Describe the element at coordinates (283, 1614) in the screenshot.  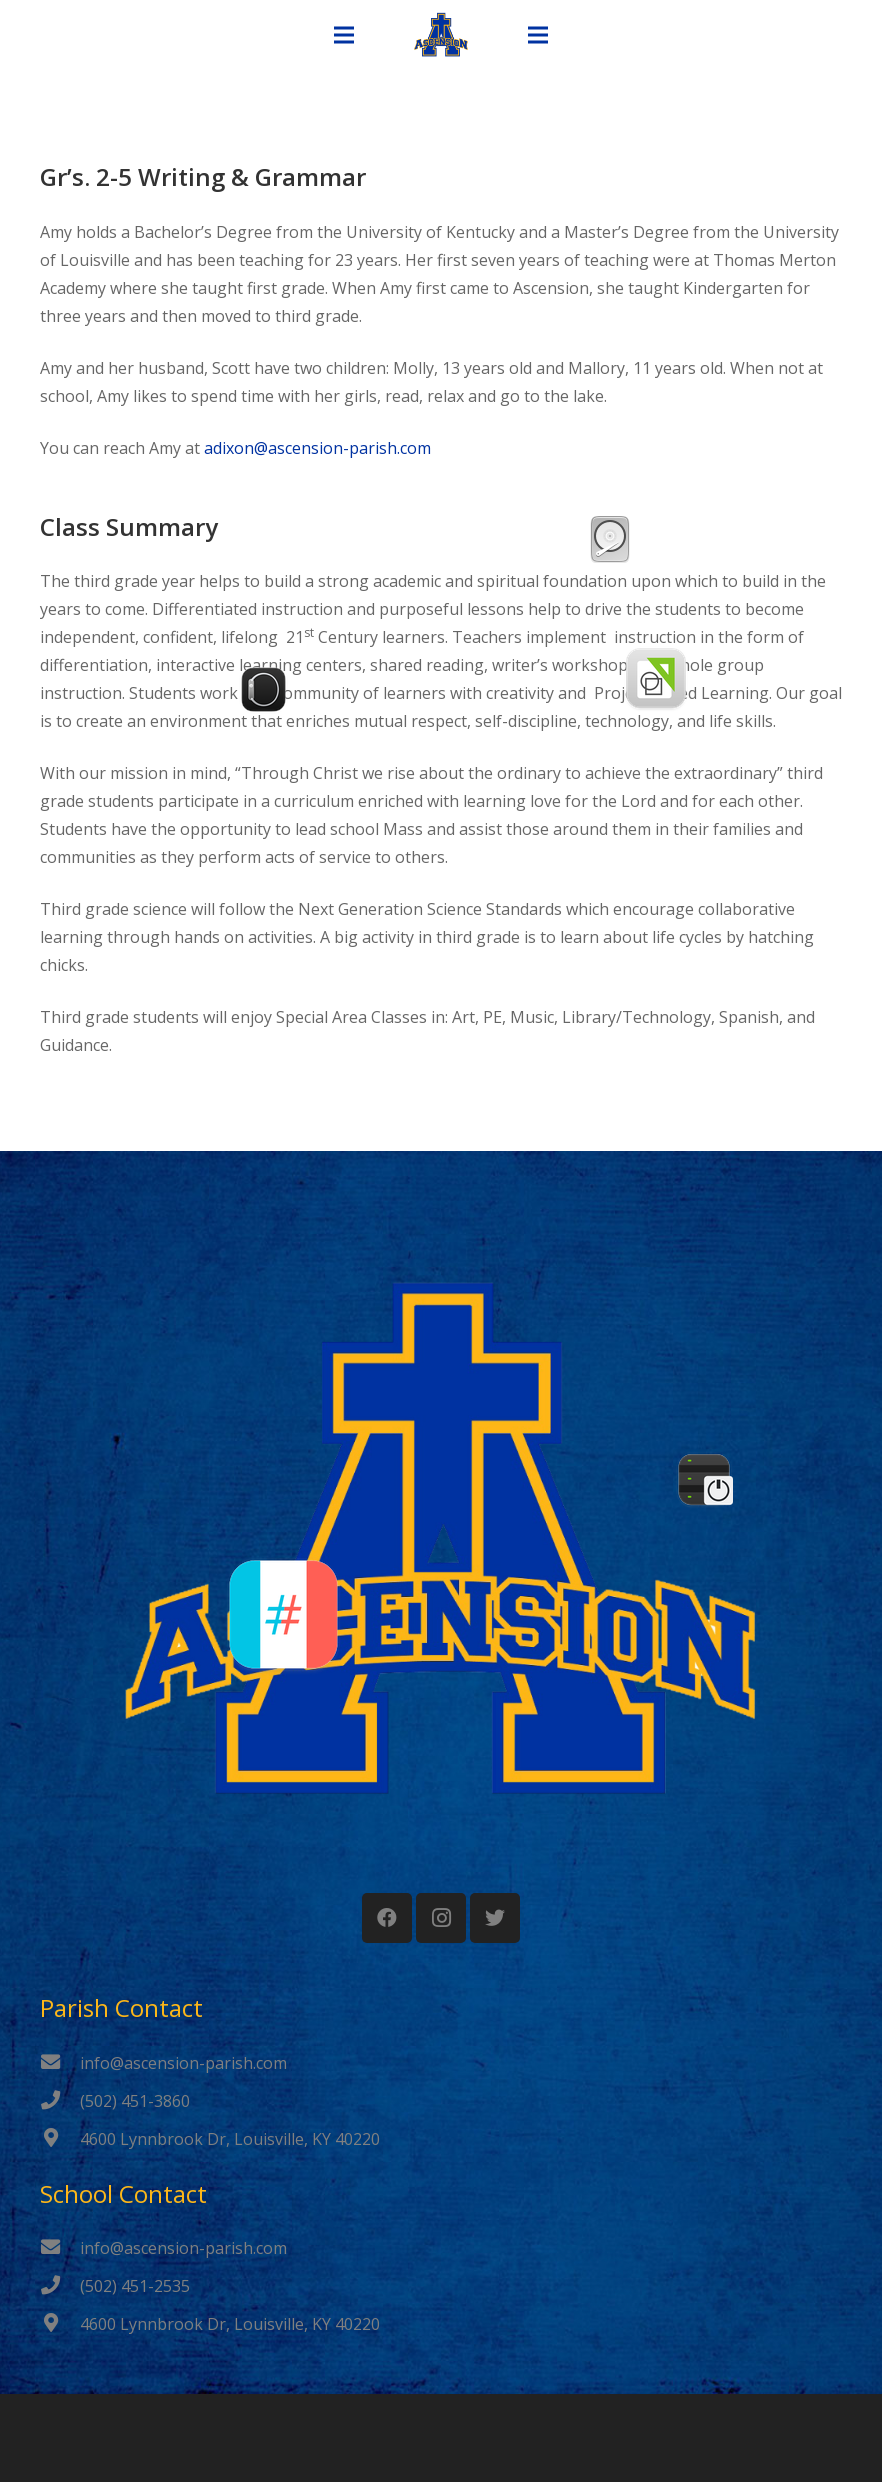
I see `launch ryujinx nintendo switch emulator` at that location.